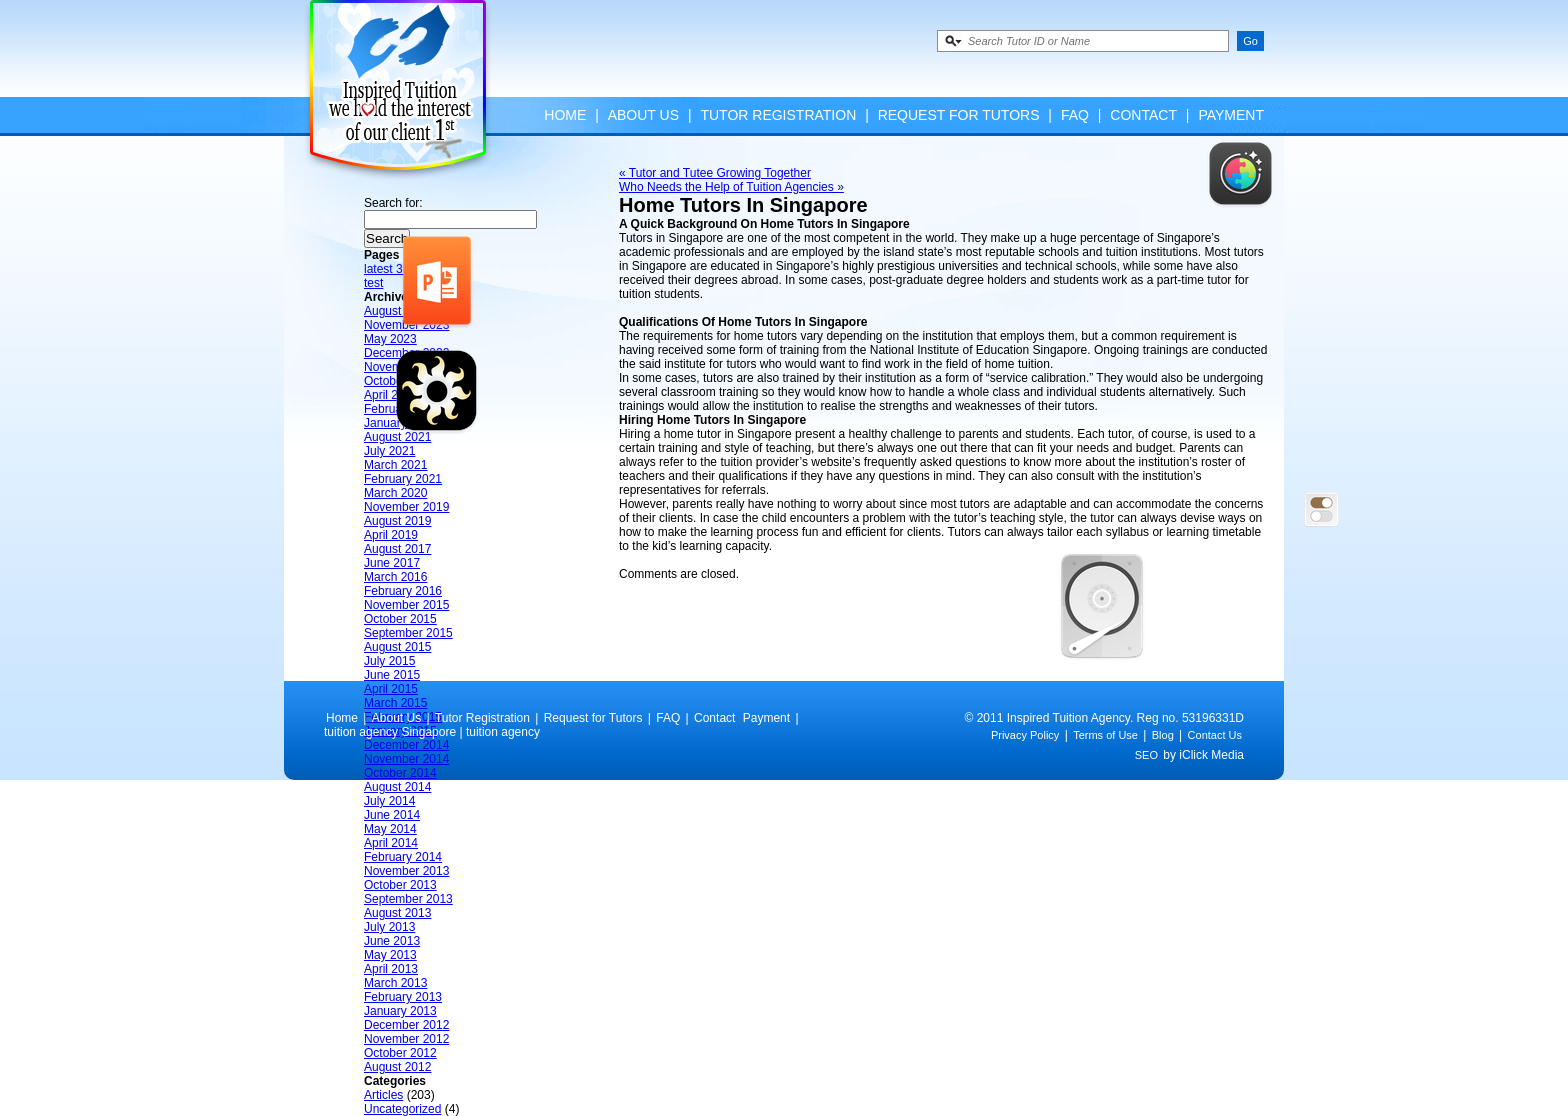  What do you see at coordinates (1102, 606) in the screenshot?
I see `open disk management utility` at bounding box center [1102, 606].